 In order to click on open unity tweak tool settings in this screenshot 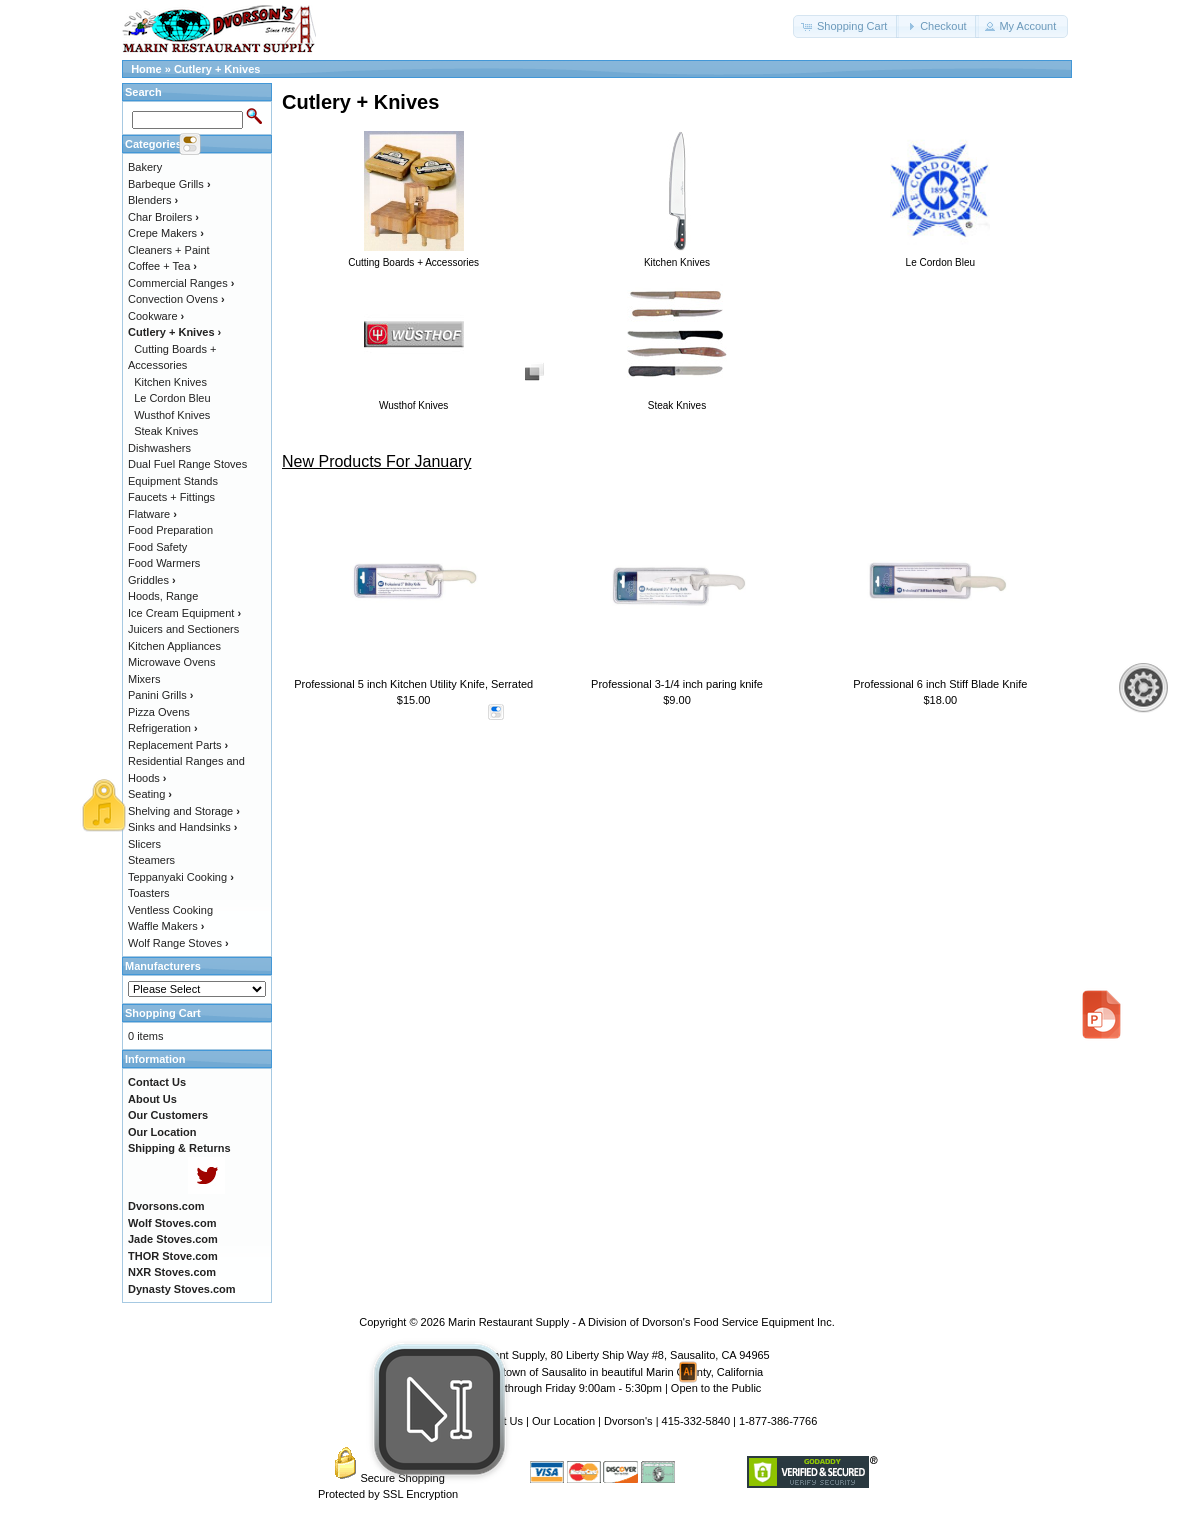, I will do `click(190, 144)`.